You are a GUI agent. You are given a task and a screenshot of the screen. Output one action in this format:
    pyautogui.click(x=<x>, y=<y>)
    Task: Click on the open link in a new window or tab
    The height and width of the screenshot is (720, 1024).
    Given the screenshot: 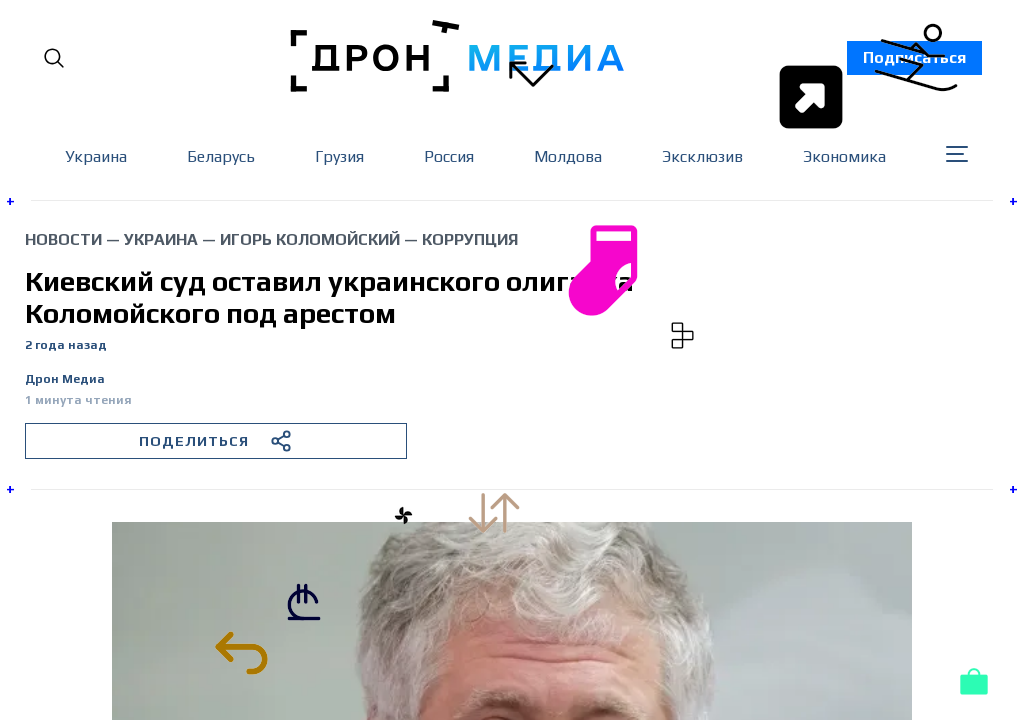 What is the action you would take?
    pyautogui.click(x=811, y=97)
    